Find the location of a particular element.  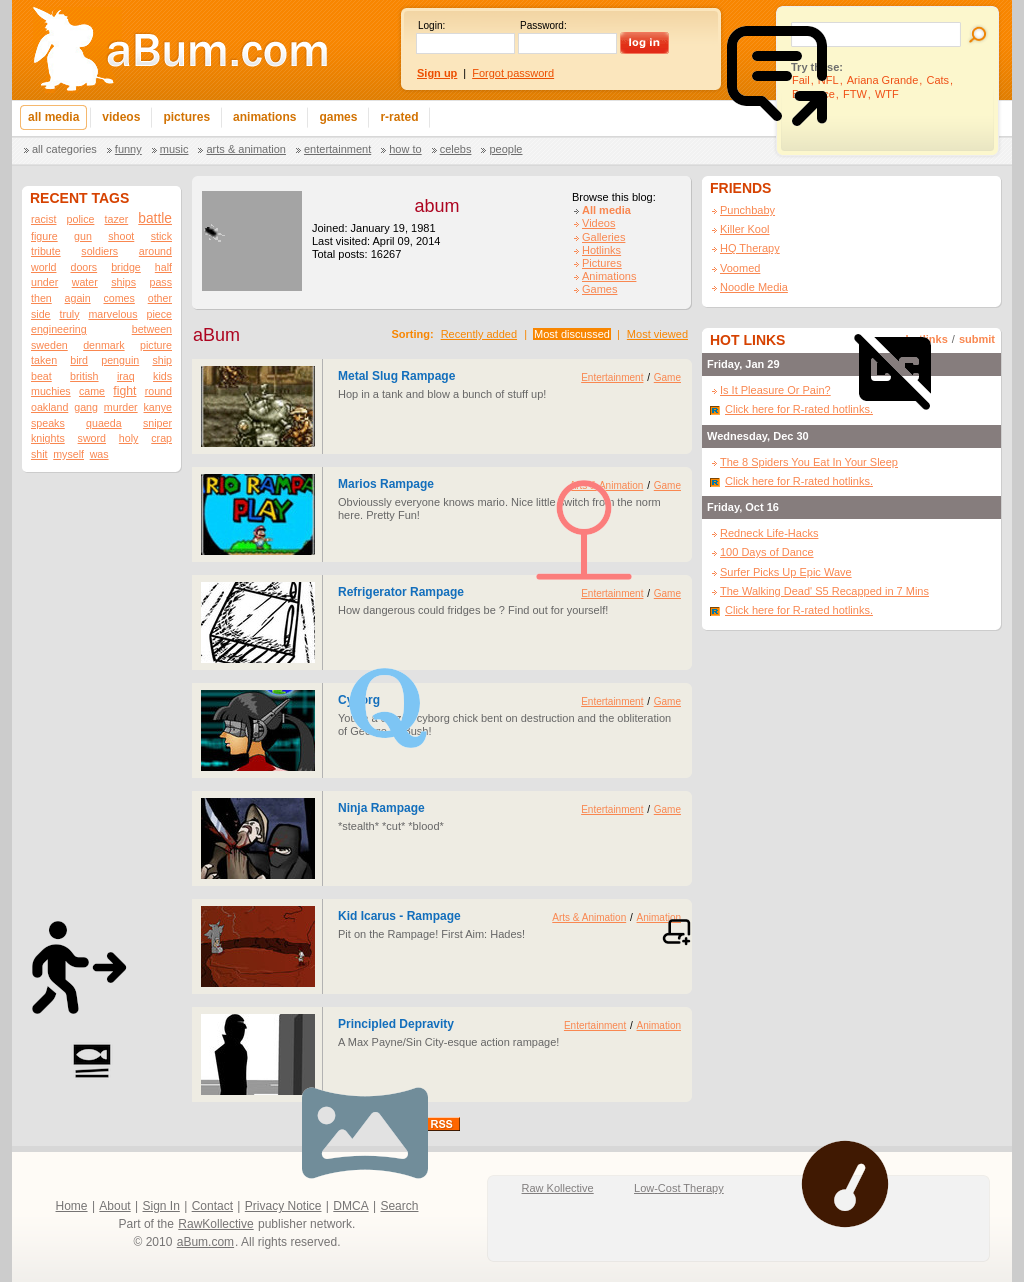

closed captions are disabled is located at coordinates (895, 369).